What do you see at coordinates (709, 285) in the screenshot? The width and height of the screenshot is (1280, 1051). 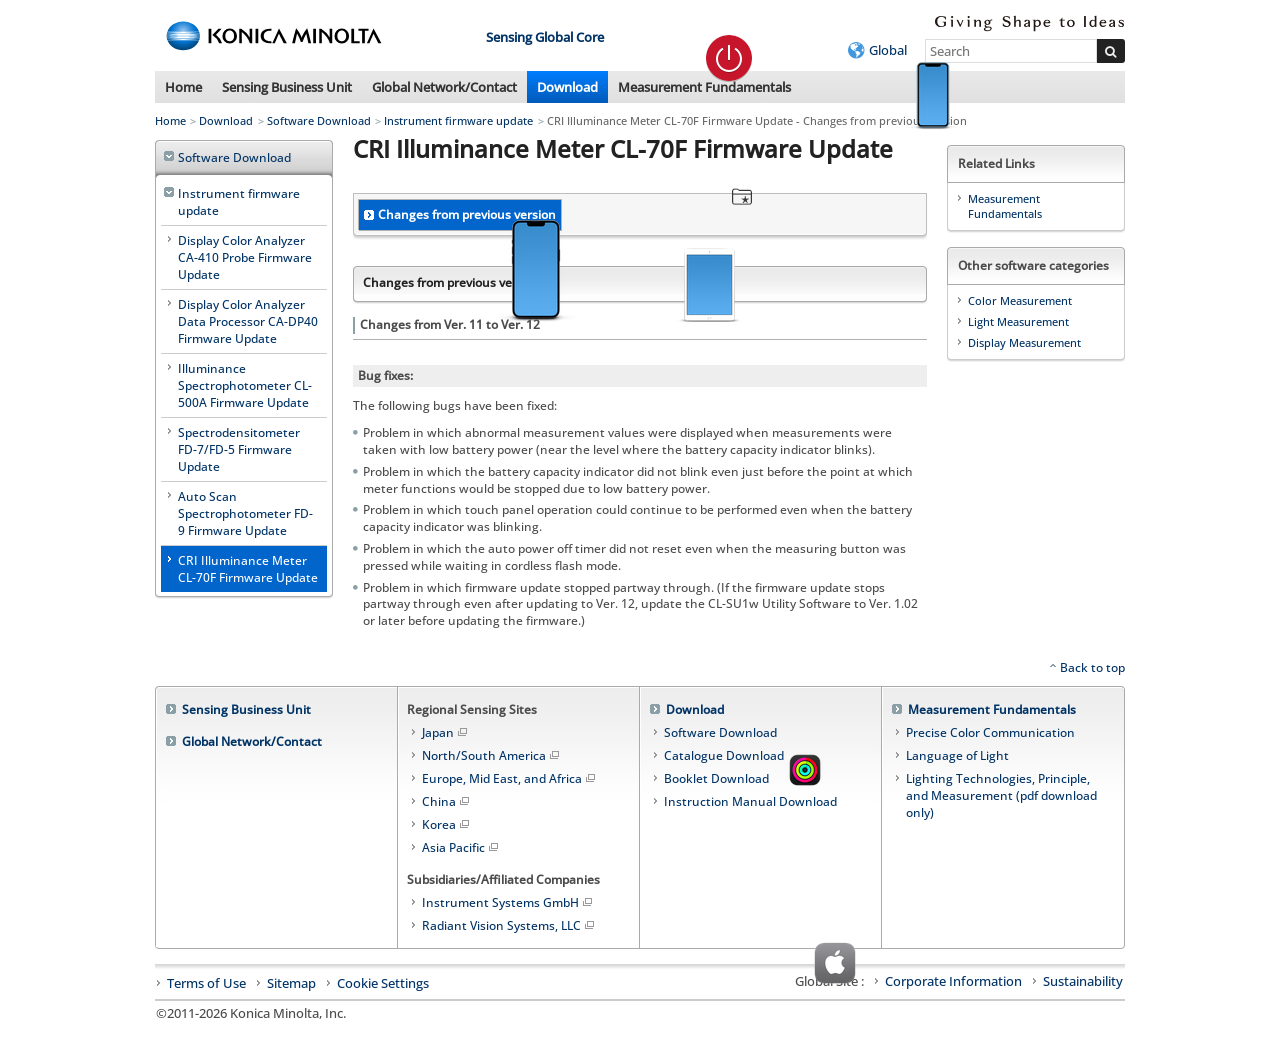 I see `iPad device icon for system identification` at bounding box center [709, 285].